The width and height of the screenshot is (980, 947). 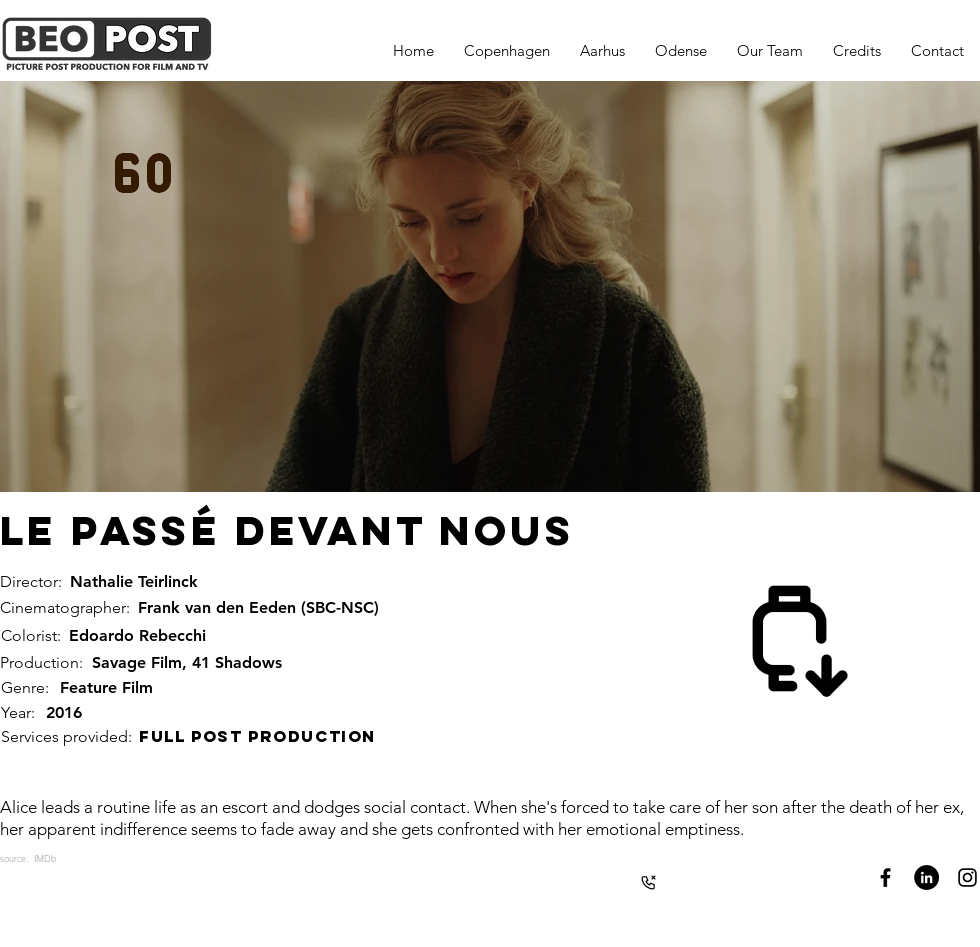 I want to click on end the current phone call, so click(x=648, y=882).